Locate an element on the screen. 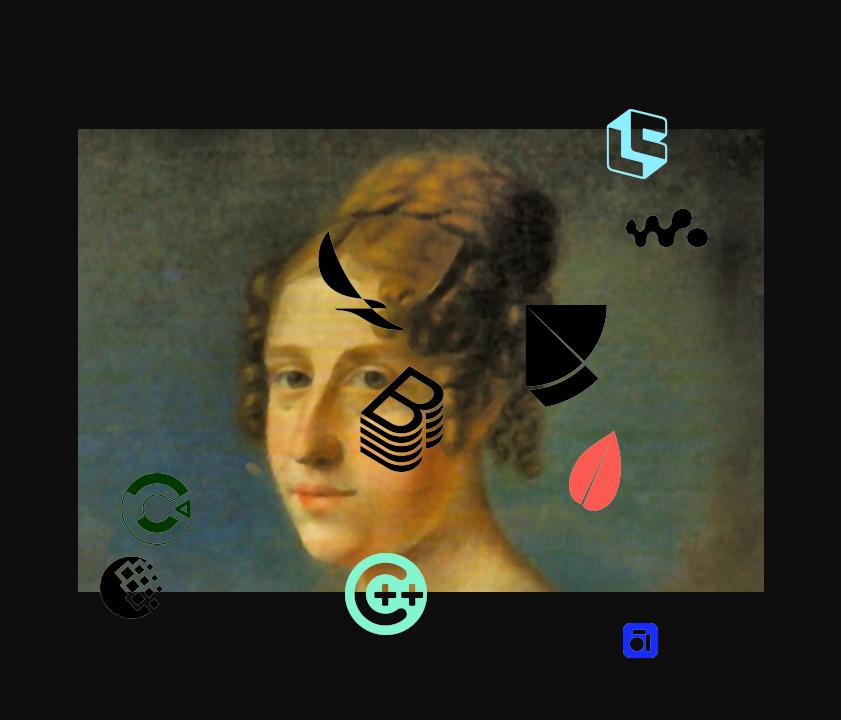  avianca airline app or website is located at coordinates (362, 280).